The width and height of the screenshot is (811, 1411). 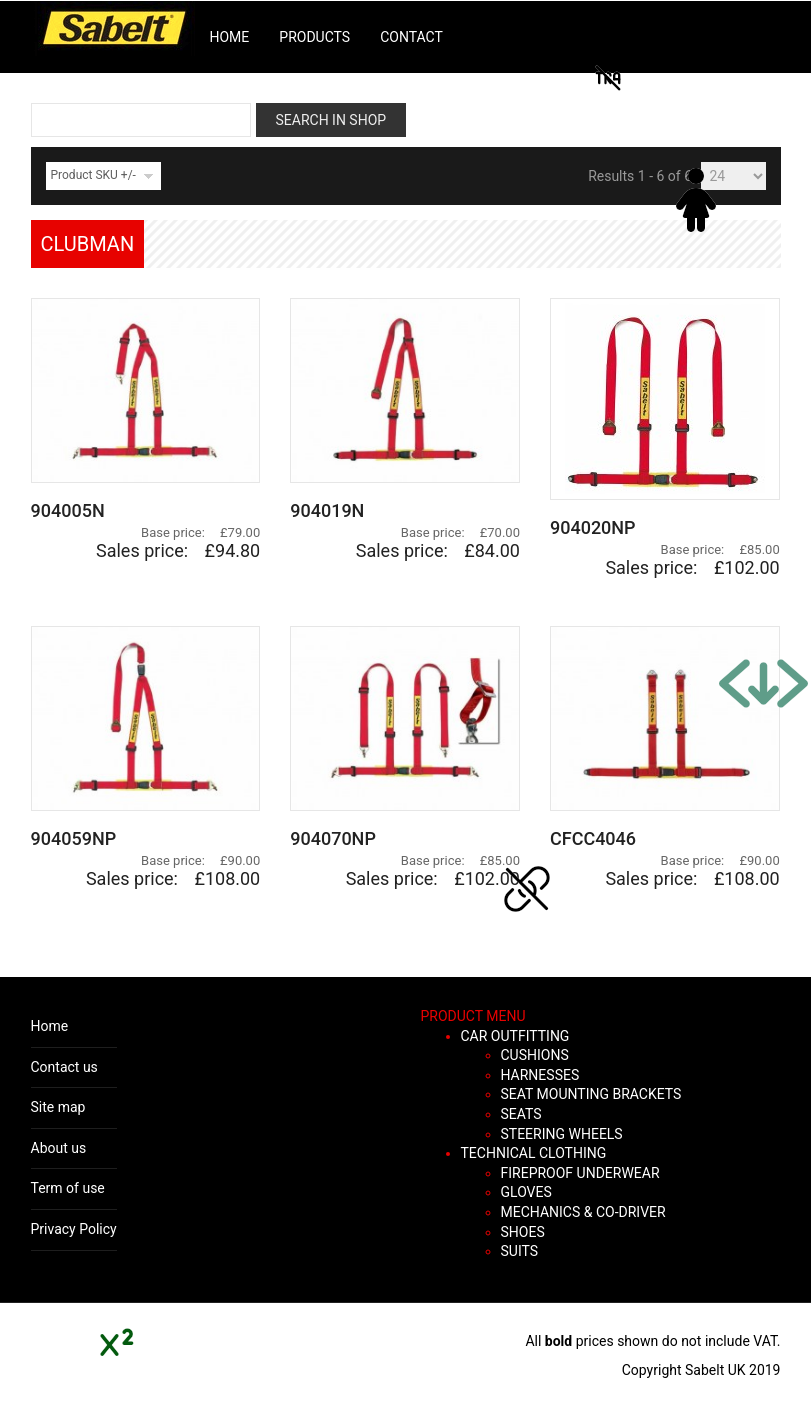 I want to click on indicates child or kid-friendly content, so click(x=696, y=200).